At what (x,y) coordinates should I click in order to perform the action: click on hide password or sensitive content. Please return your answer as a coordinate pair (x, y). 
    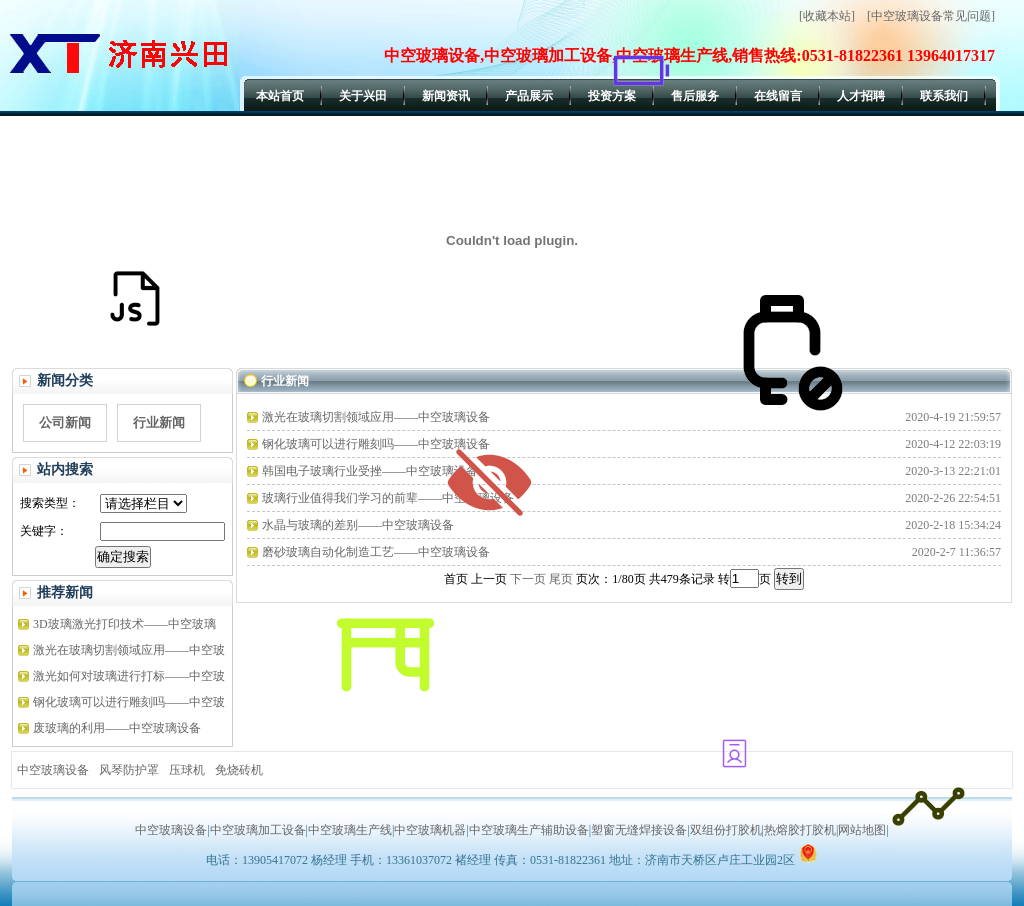
    Looking at the image, I should click on (489, 482).